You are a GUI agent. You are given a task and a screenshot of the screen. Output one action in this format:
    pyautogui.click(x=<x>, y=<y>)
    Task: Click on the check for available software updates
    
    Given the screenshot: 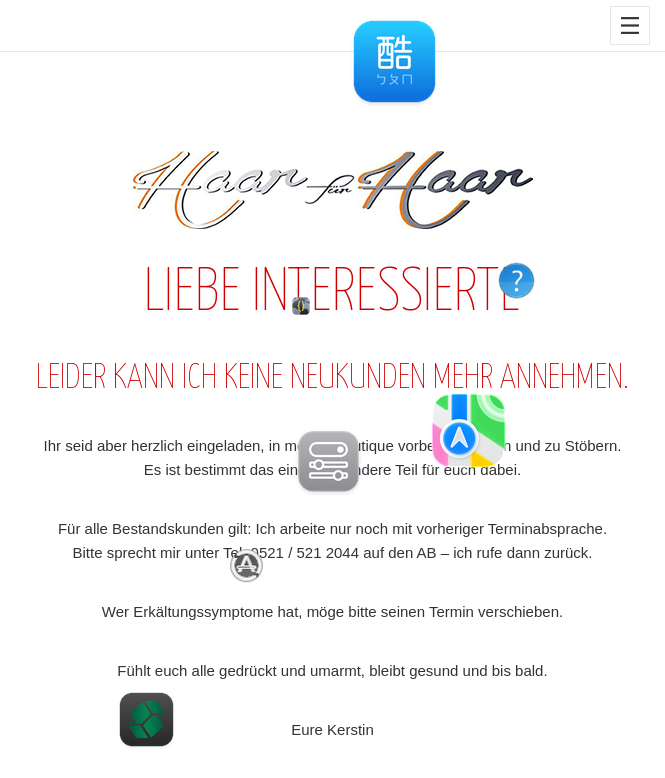 What is the action you would take?
    pyautogui.click(x=246, y=565)
    